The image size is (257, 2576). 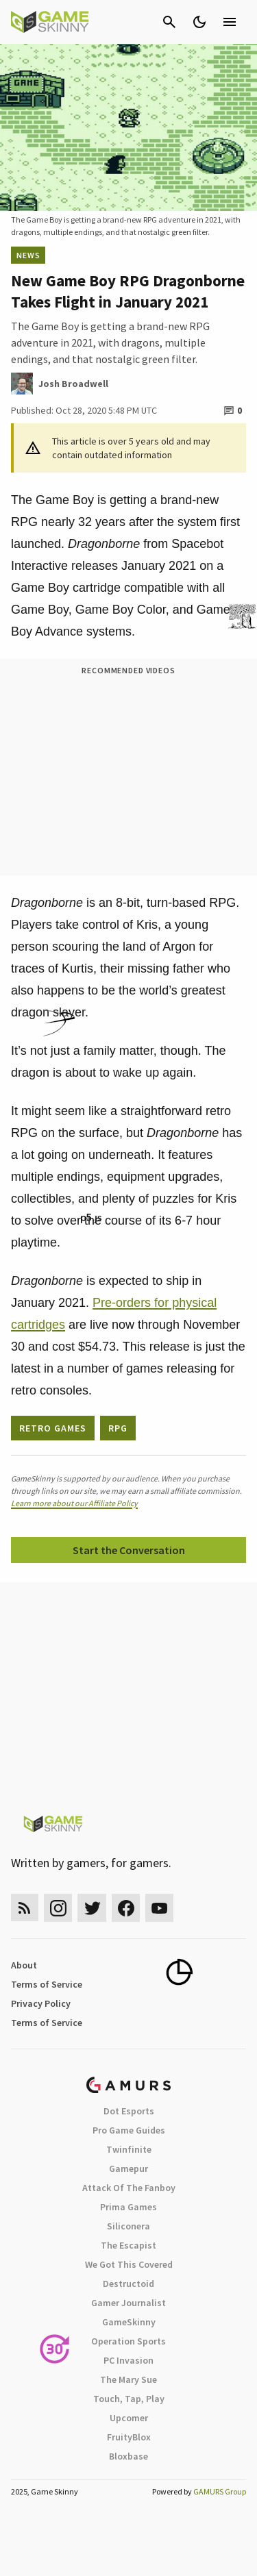 What do you see at coordinates (54, 2349) in the screenshot?
I see `skip forward 30 seconds` at bounding box center [54, 2349].